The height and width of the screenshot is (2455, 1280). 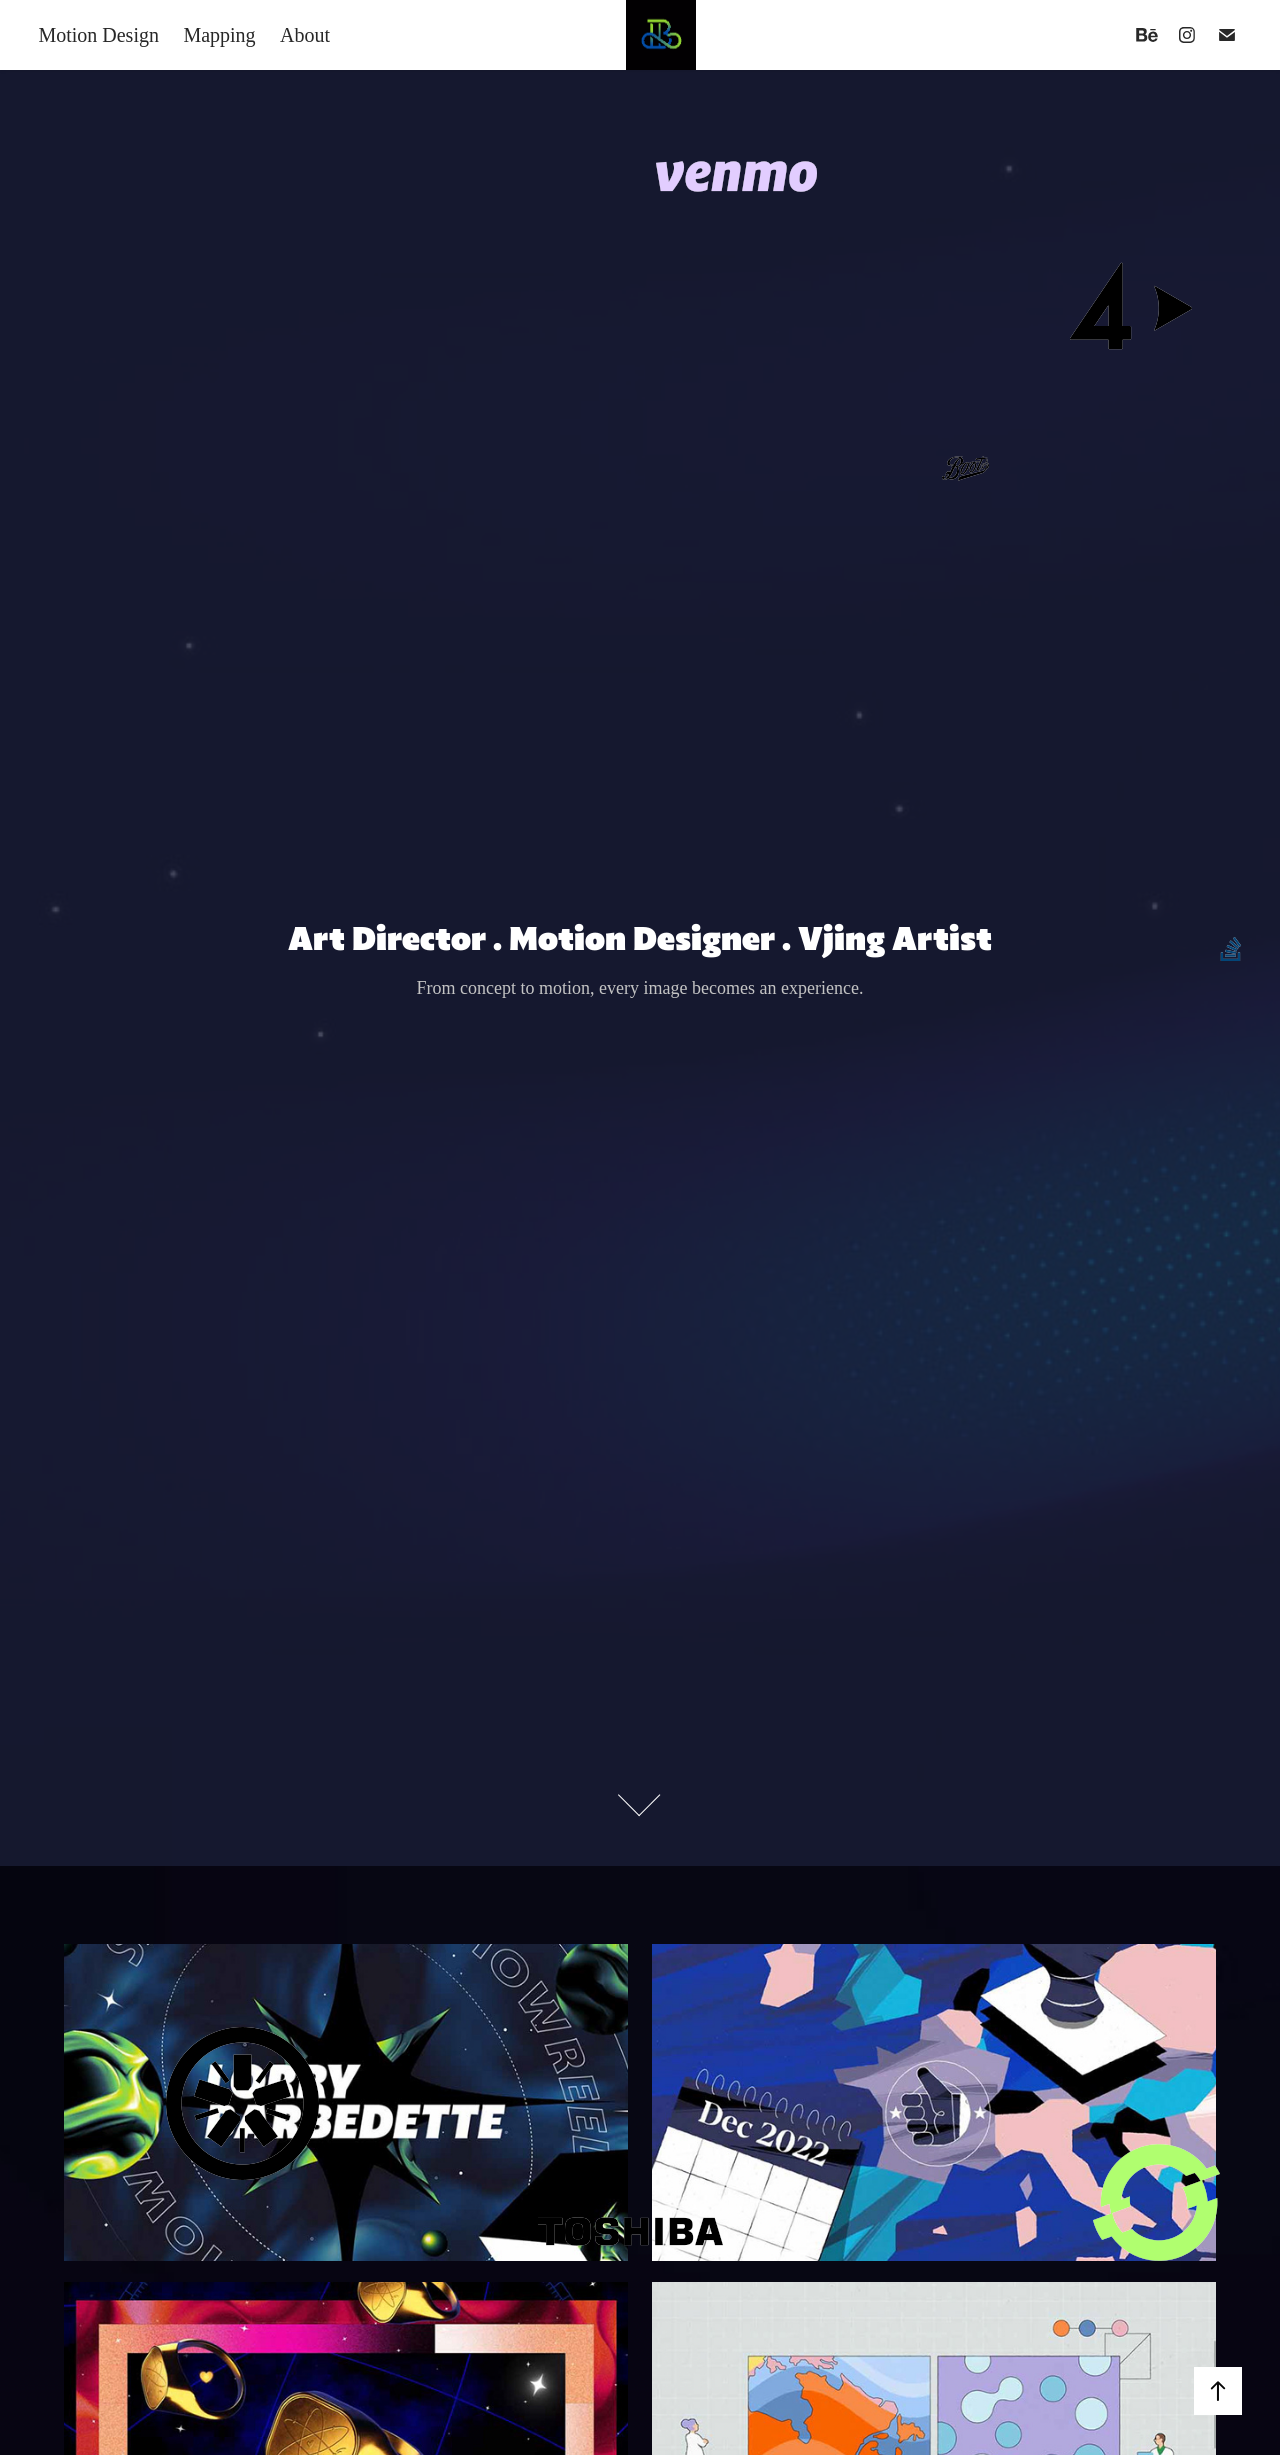 I want to click on jasmine testing framework logo, so click(x=242, y=2103).